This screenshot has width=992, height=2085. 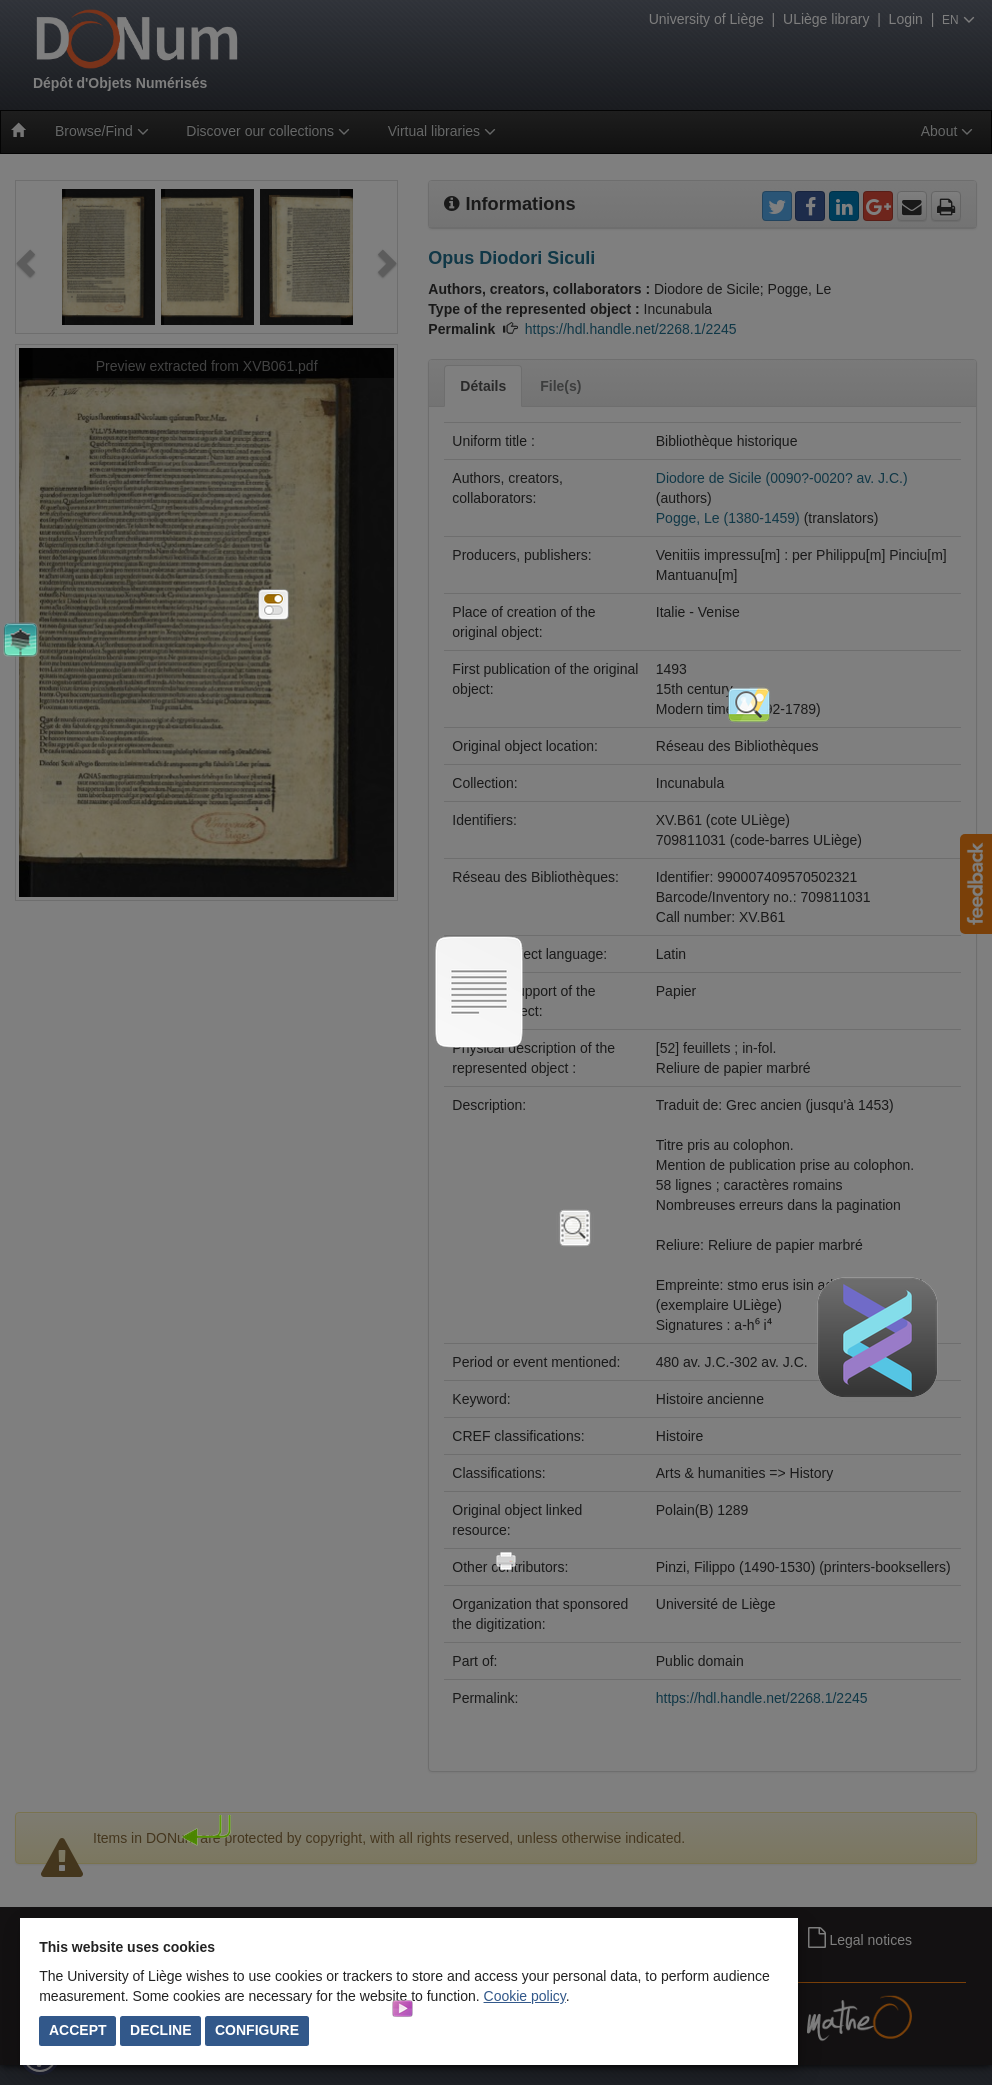 I want to click on open celluloid media player, so click(x=402, y=2008).